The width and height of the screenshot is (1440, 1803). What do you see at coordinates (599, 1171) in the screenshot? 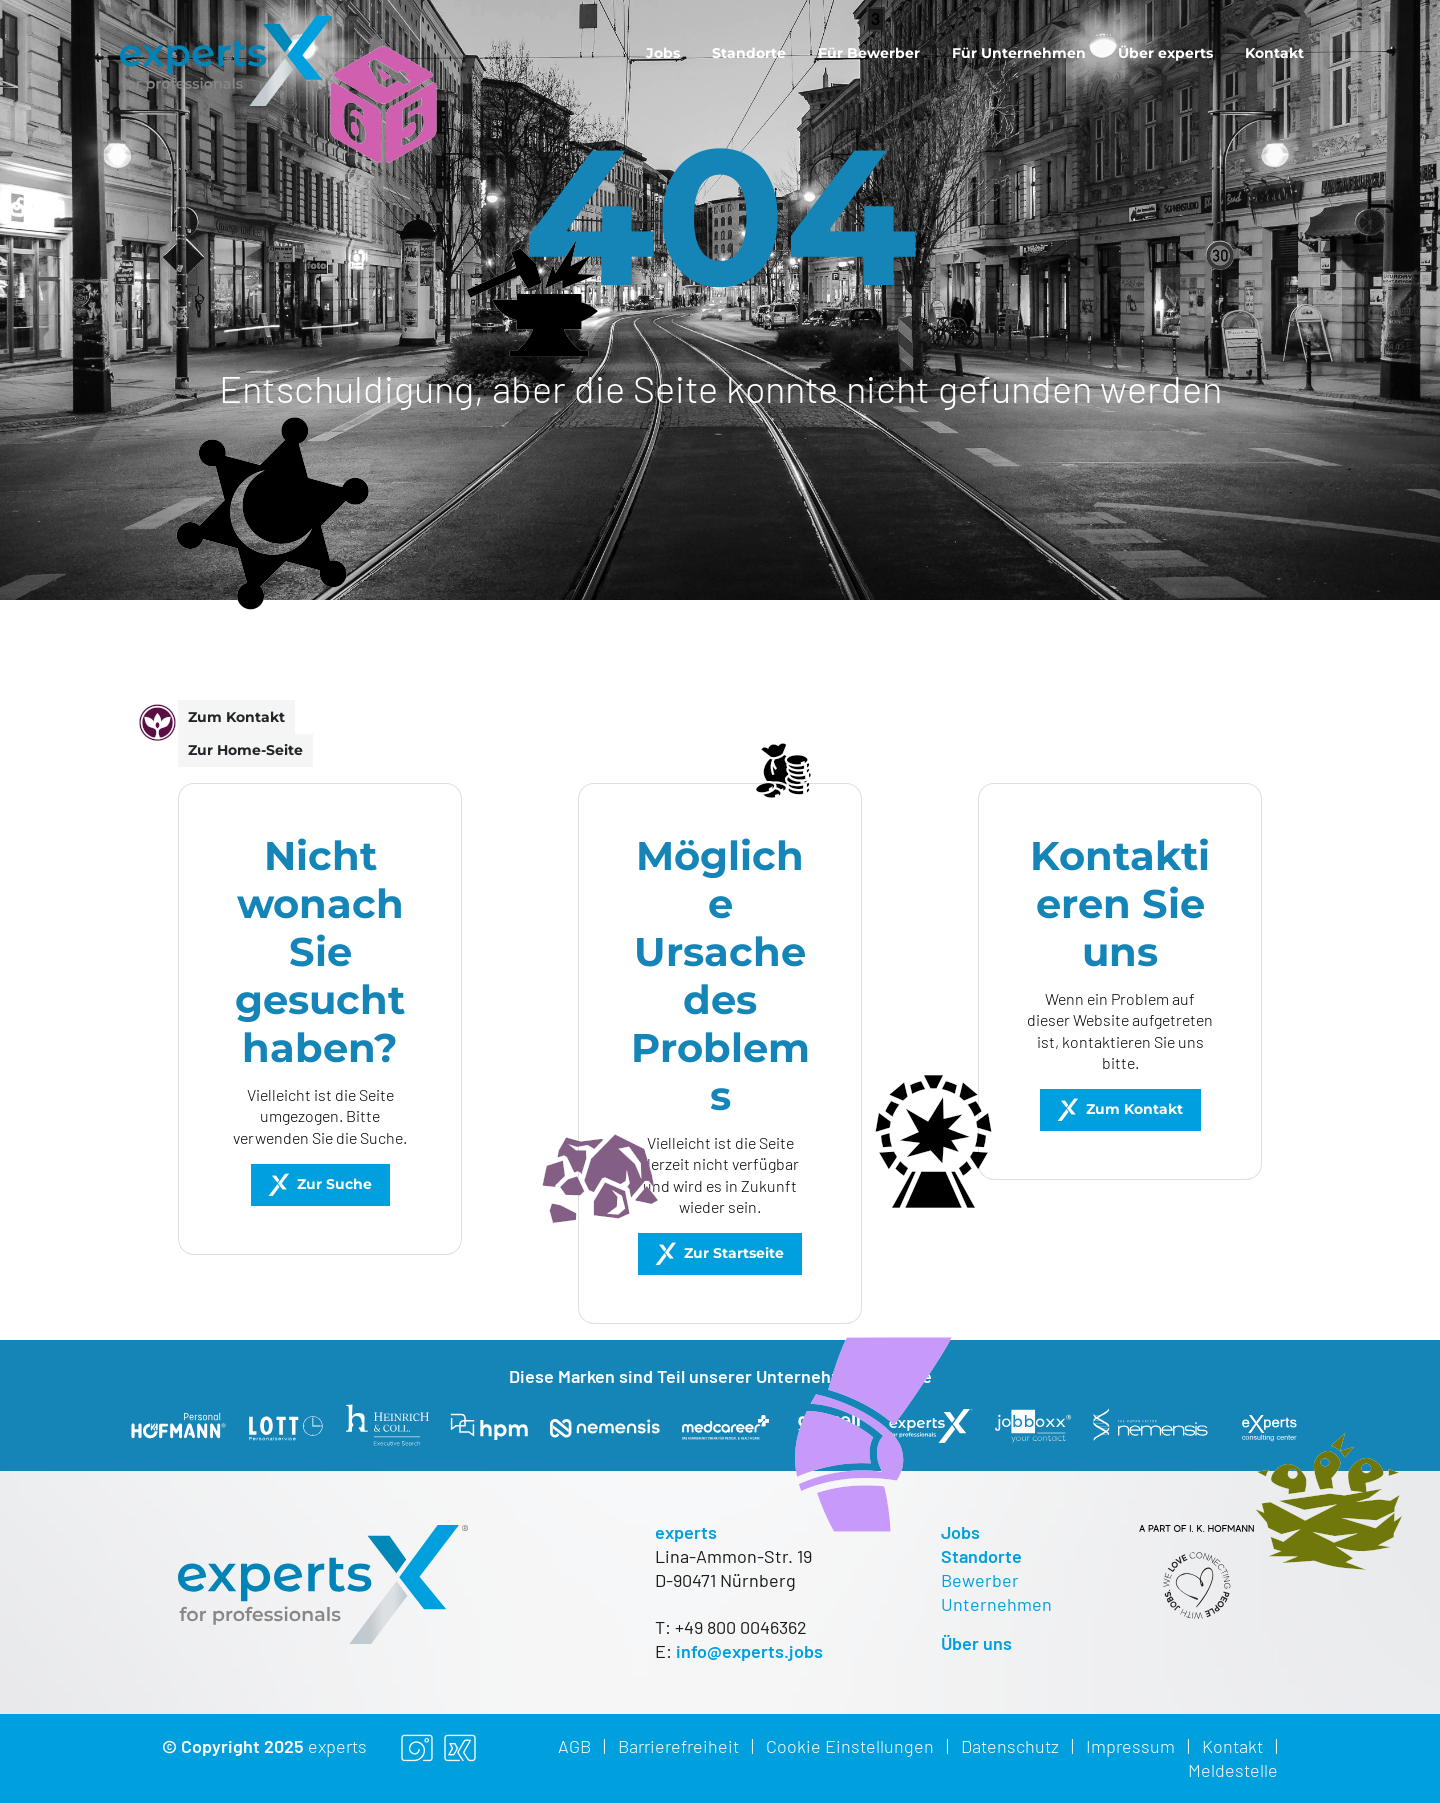
I see `collect or gather resources` at bounding box center [599, 1171].